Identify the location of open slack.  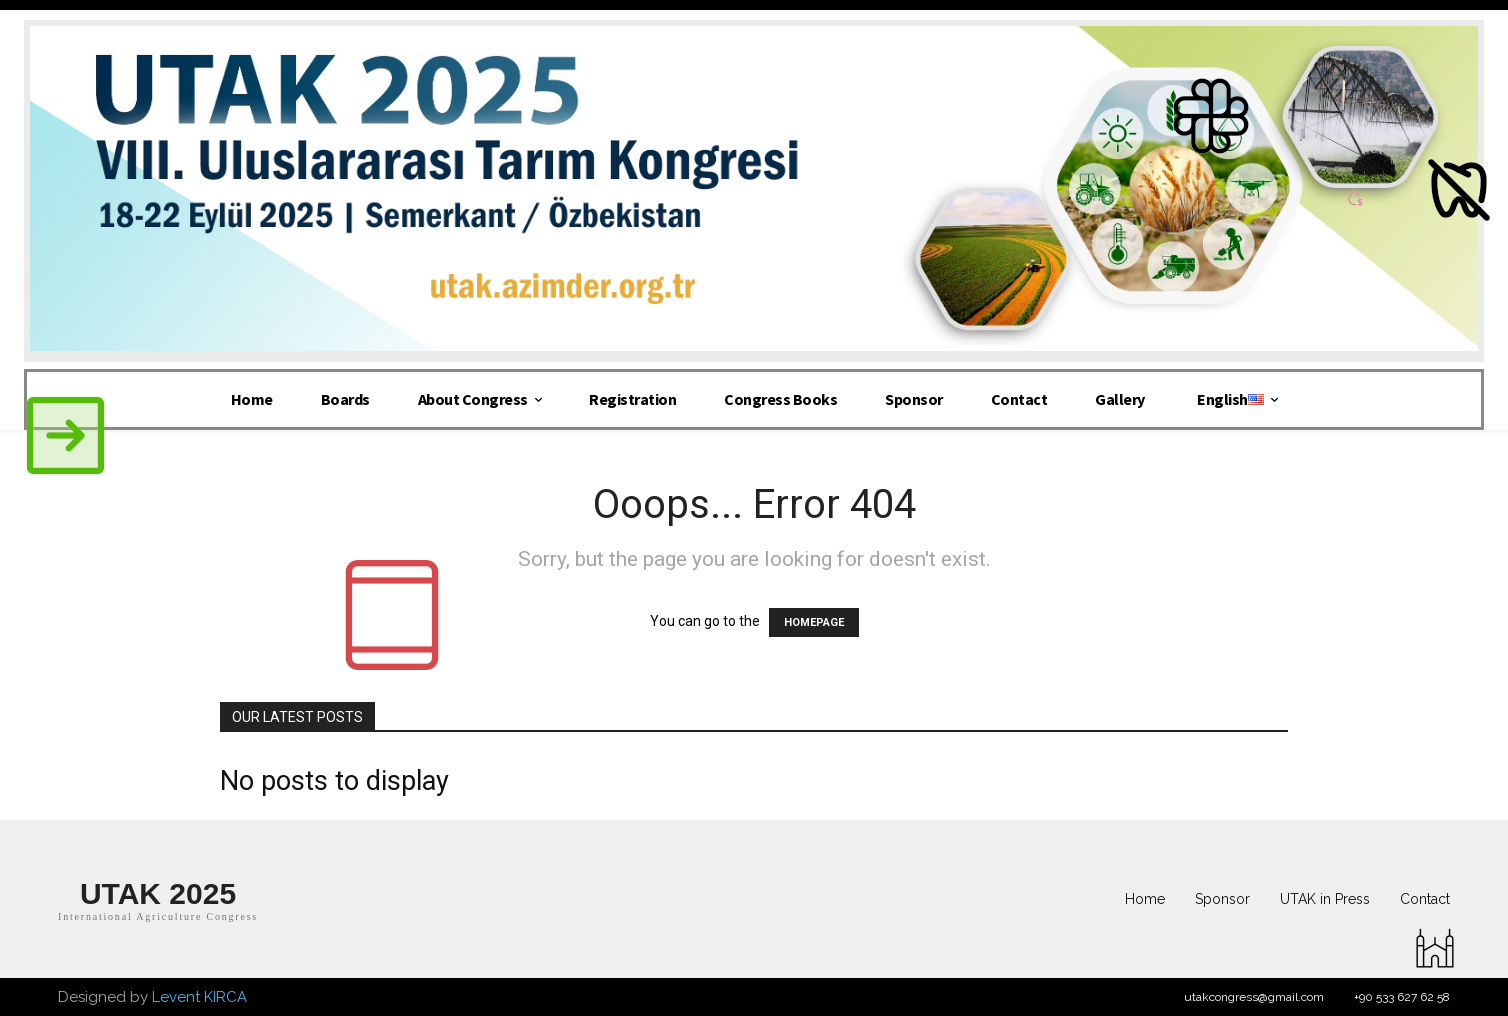
(1211, 116).